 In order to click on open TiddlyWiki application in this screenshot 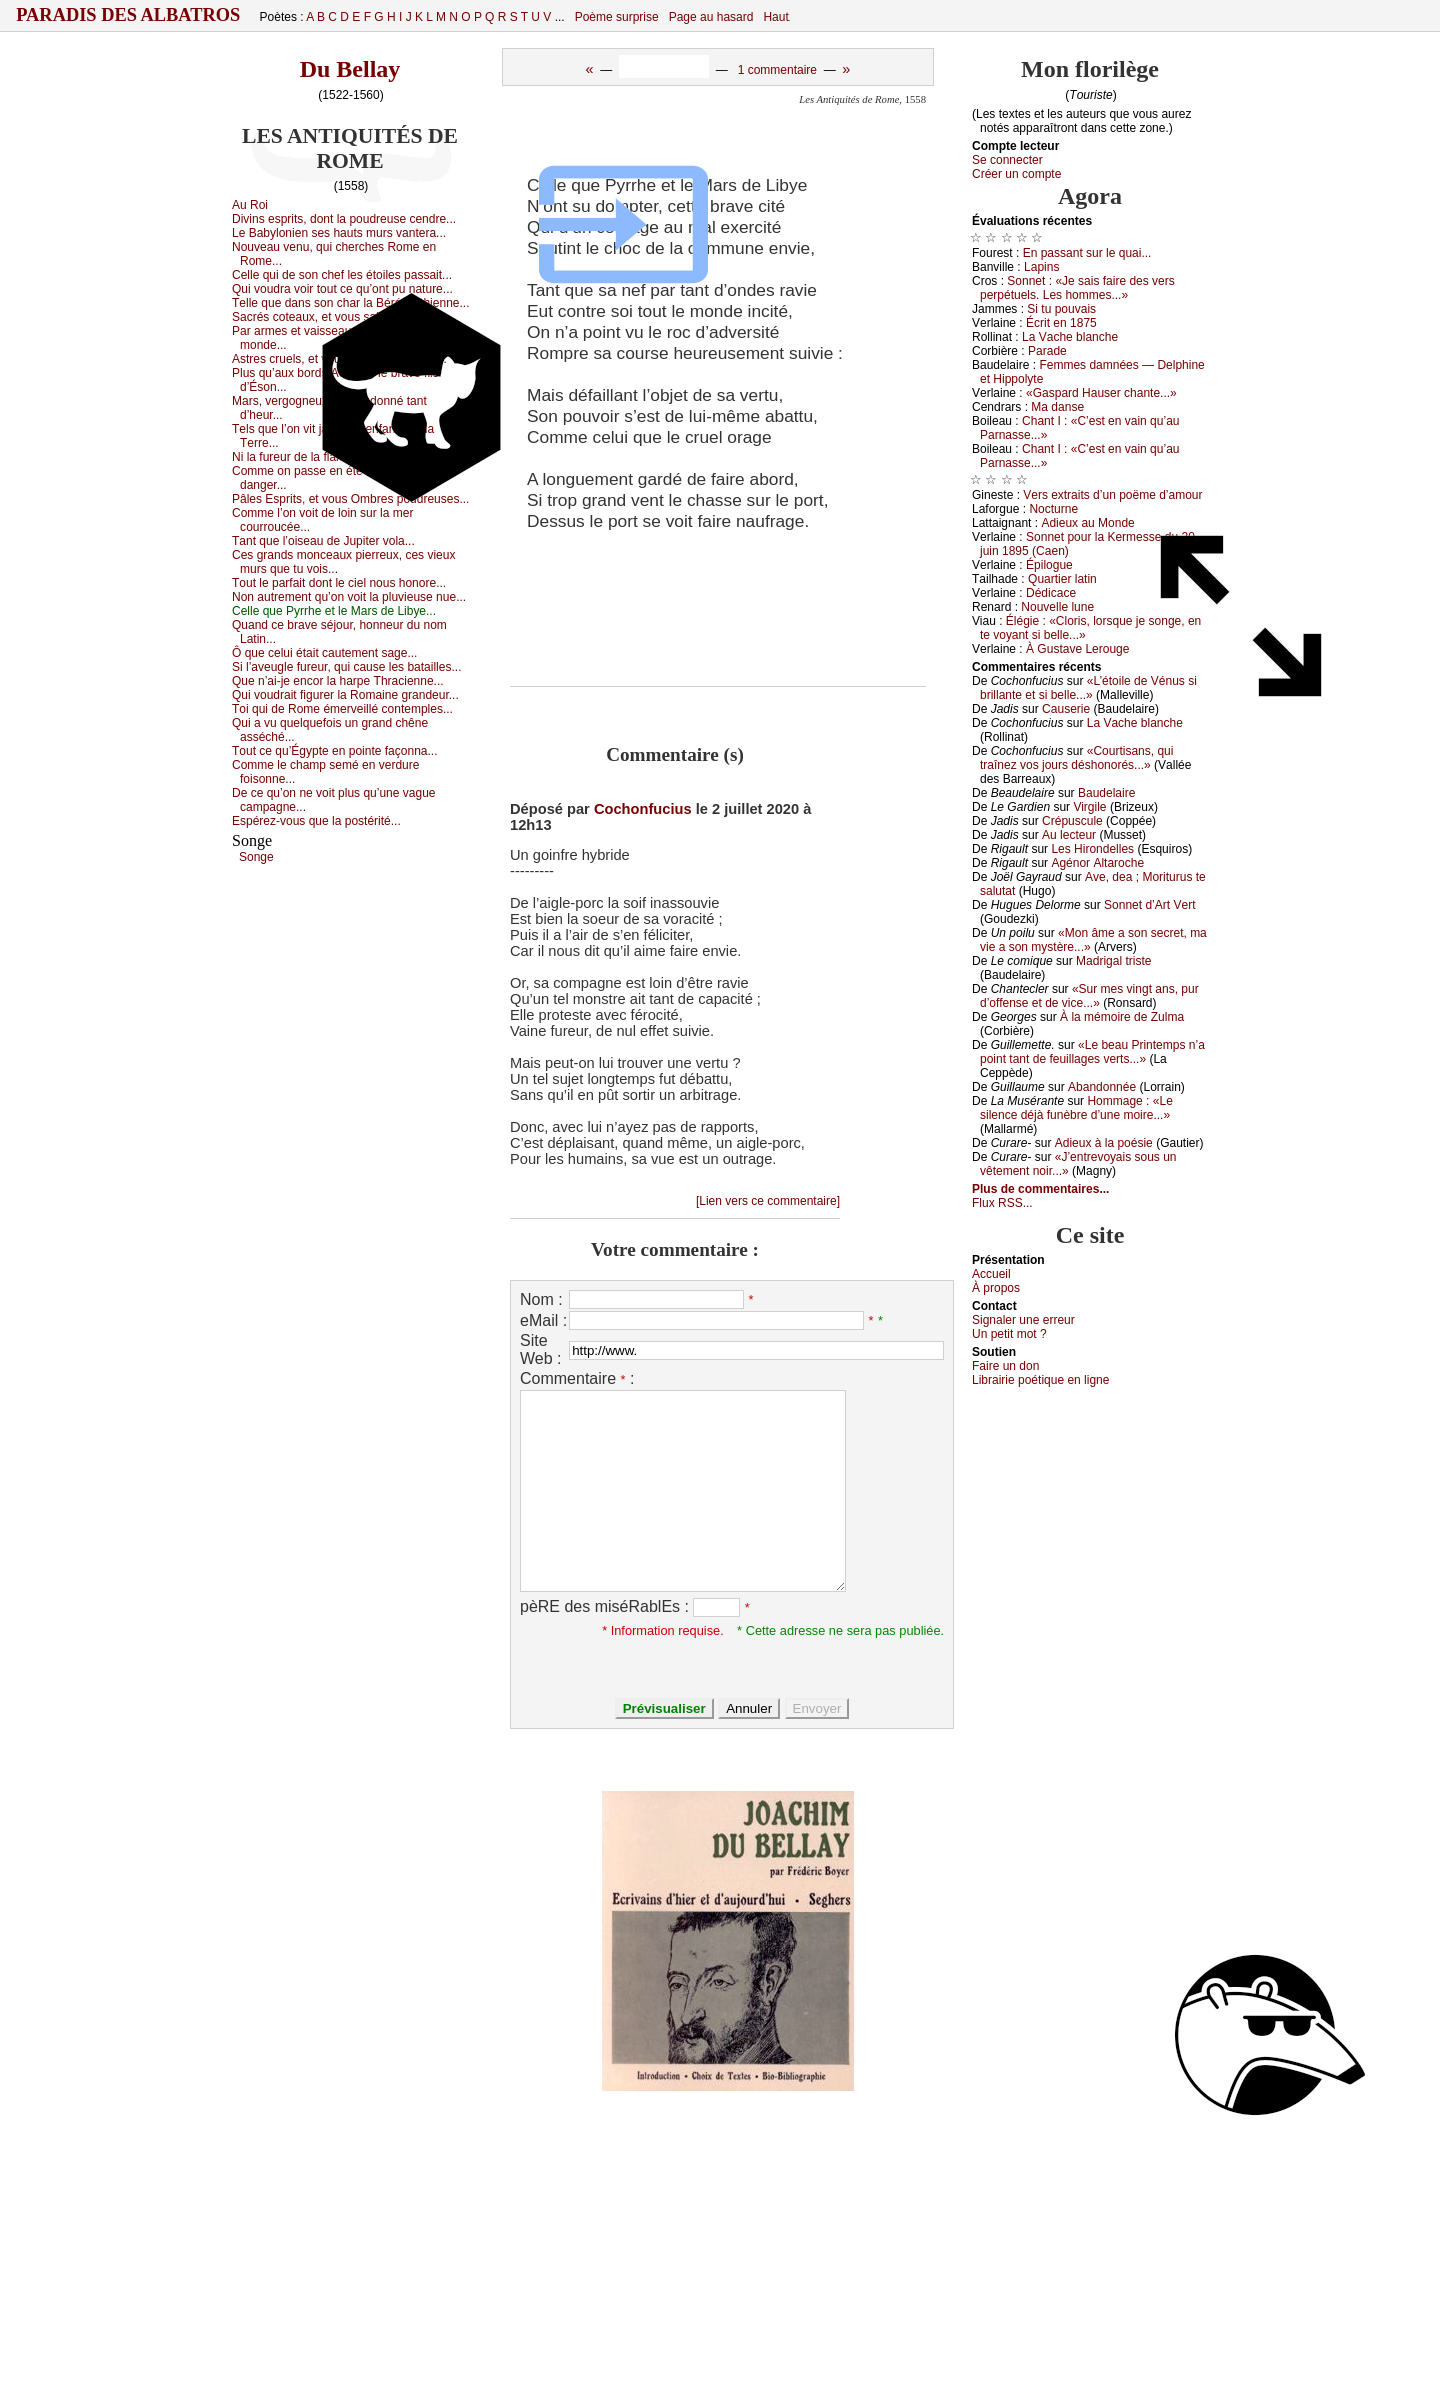, I will do `click(411, 397)`.